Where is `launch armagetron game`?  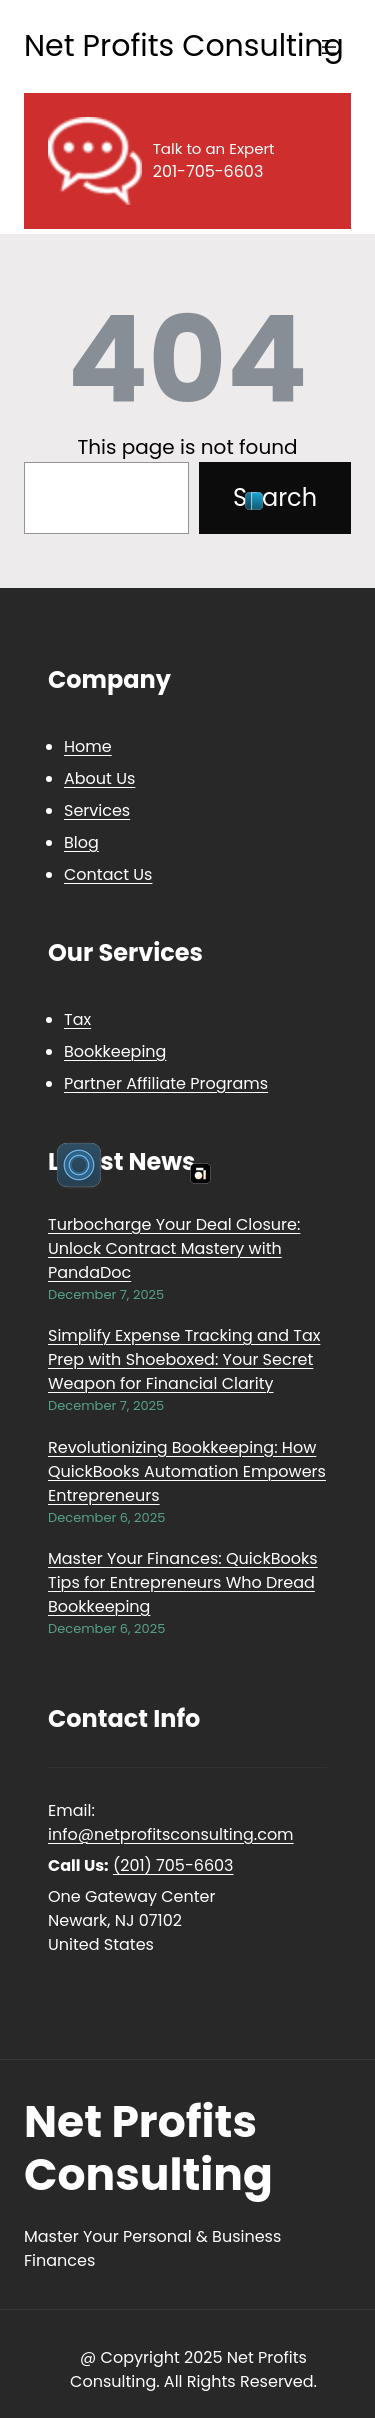
launch armagetron game is located at coordinates (79, 1165).